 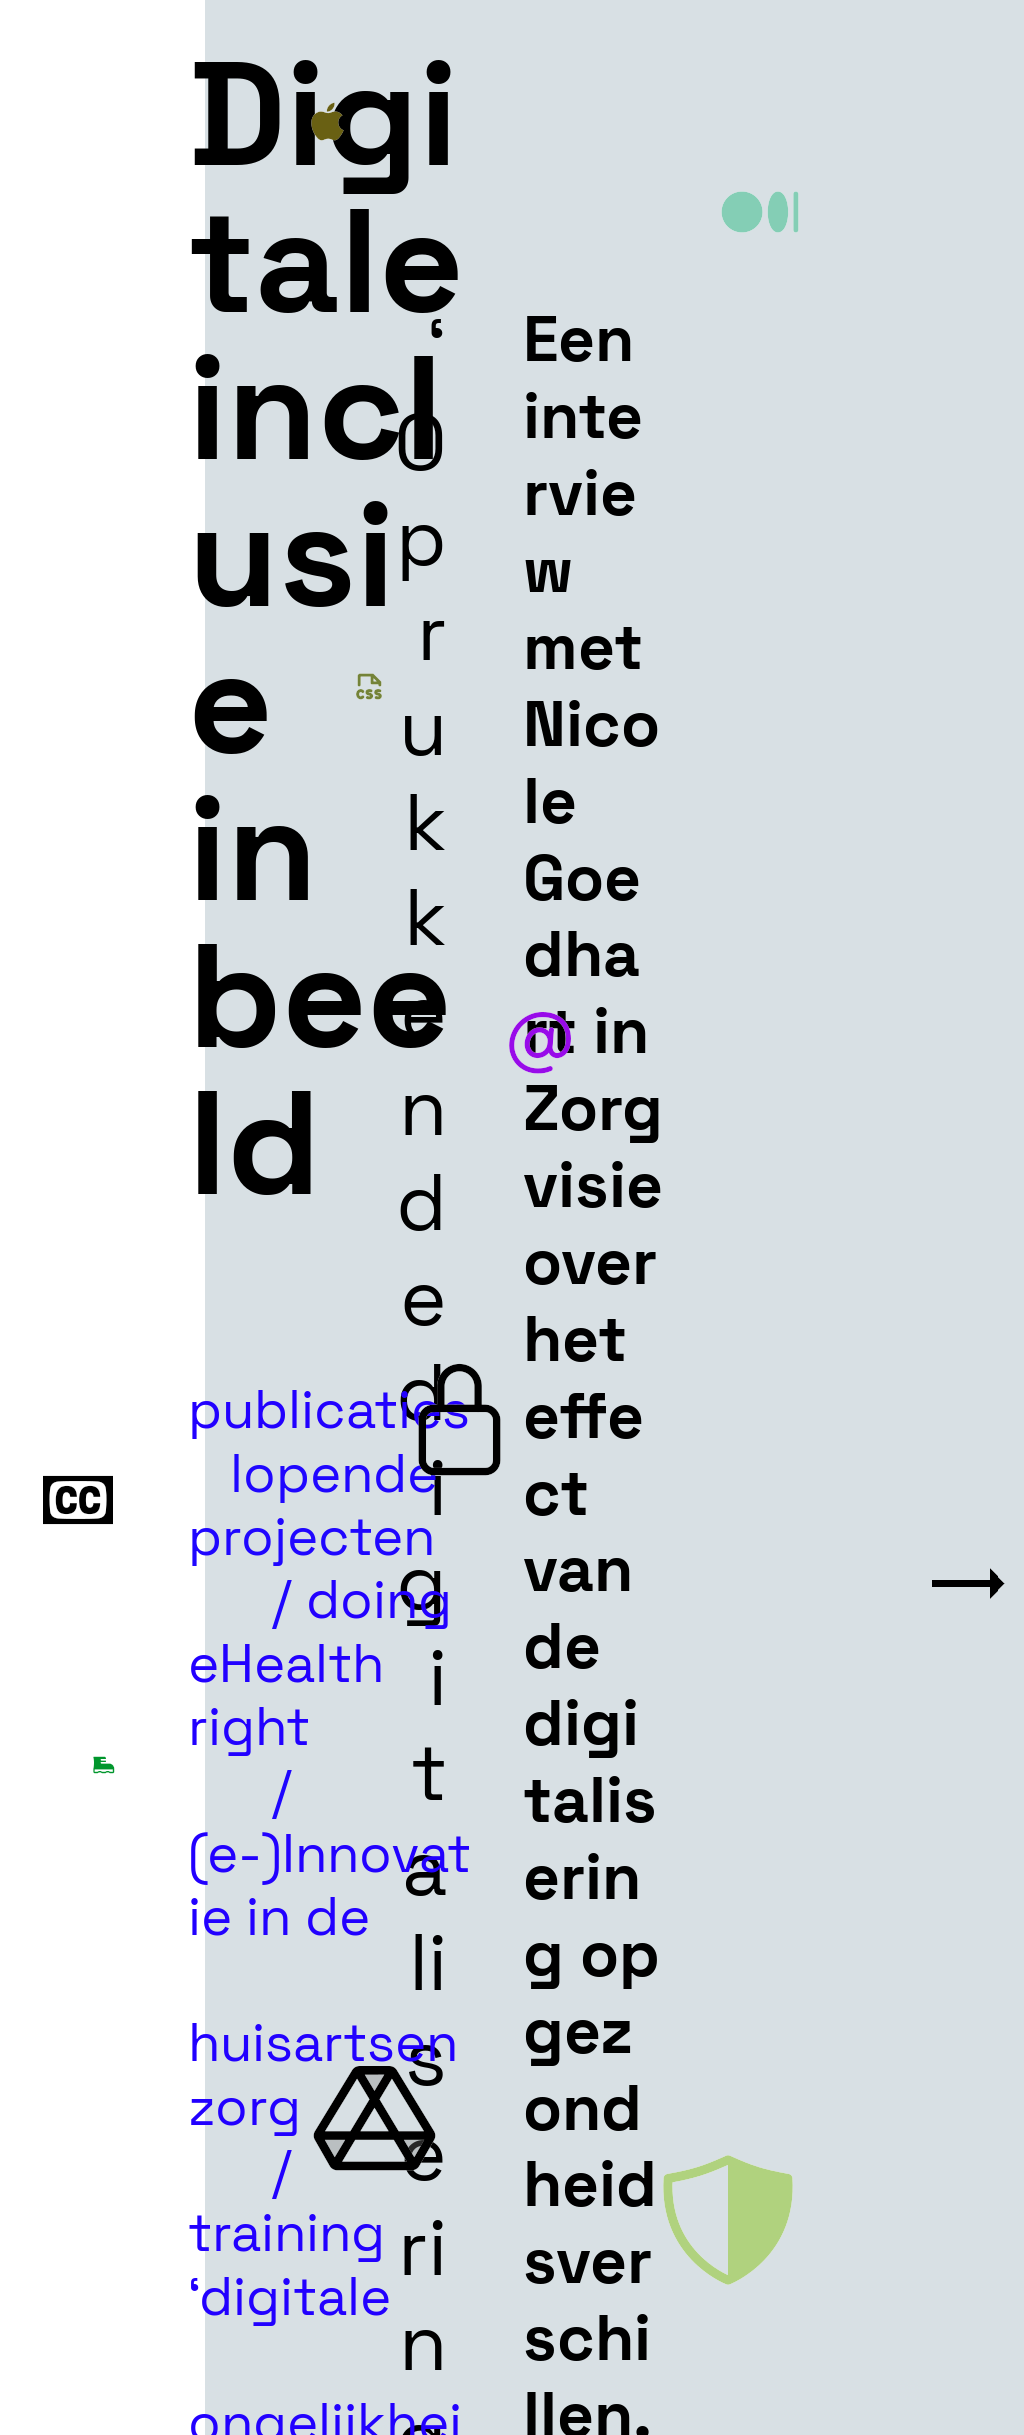 What do you see at coordinates (540, 1043) in the screenshot?
I see `mention a user in a post or comment` at bounding box center [540, 1043].